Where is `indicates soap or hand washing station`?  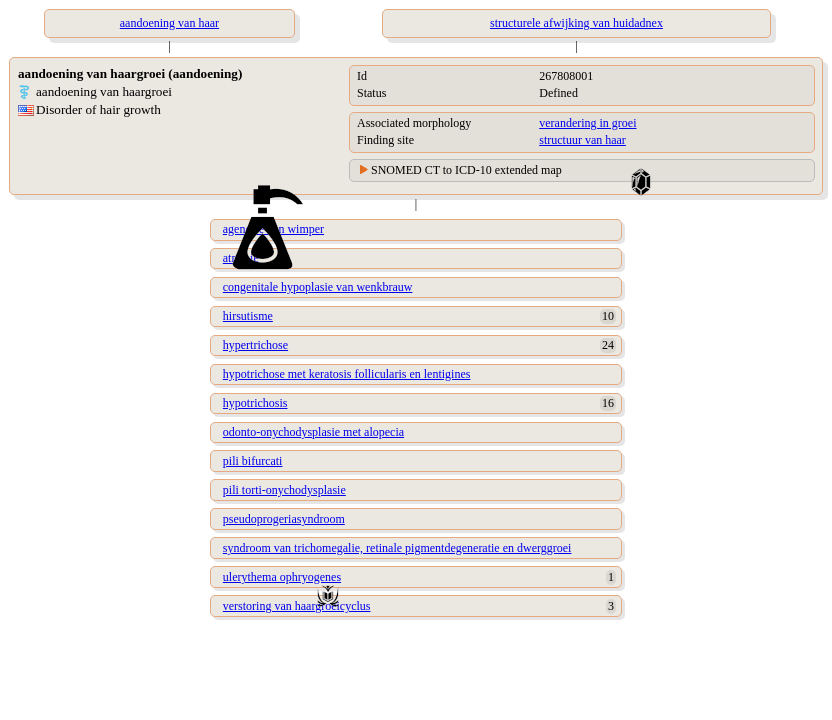
indicates soap or hand washing station is located at coordinates (262, 224).